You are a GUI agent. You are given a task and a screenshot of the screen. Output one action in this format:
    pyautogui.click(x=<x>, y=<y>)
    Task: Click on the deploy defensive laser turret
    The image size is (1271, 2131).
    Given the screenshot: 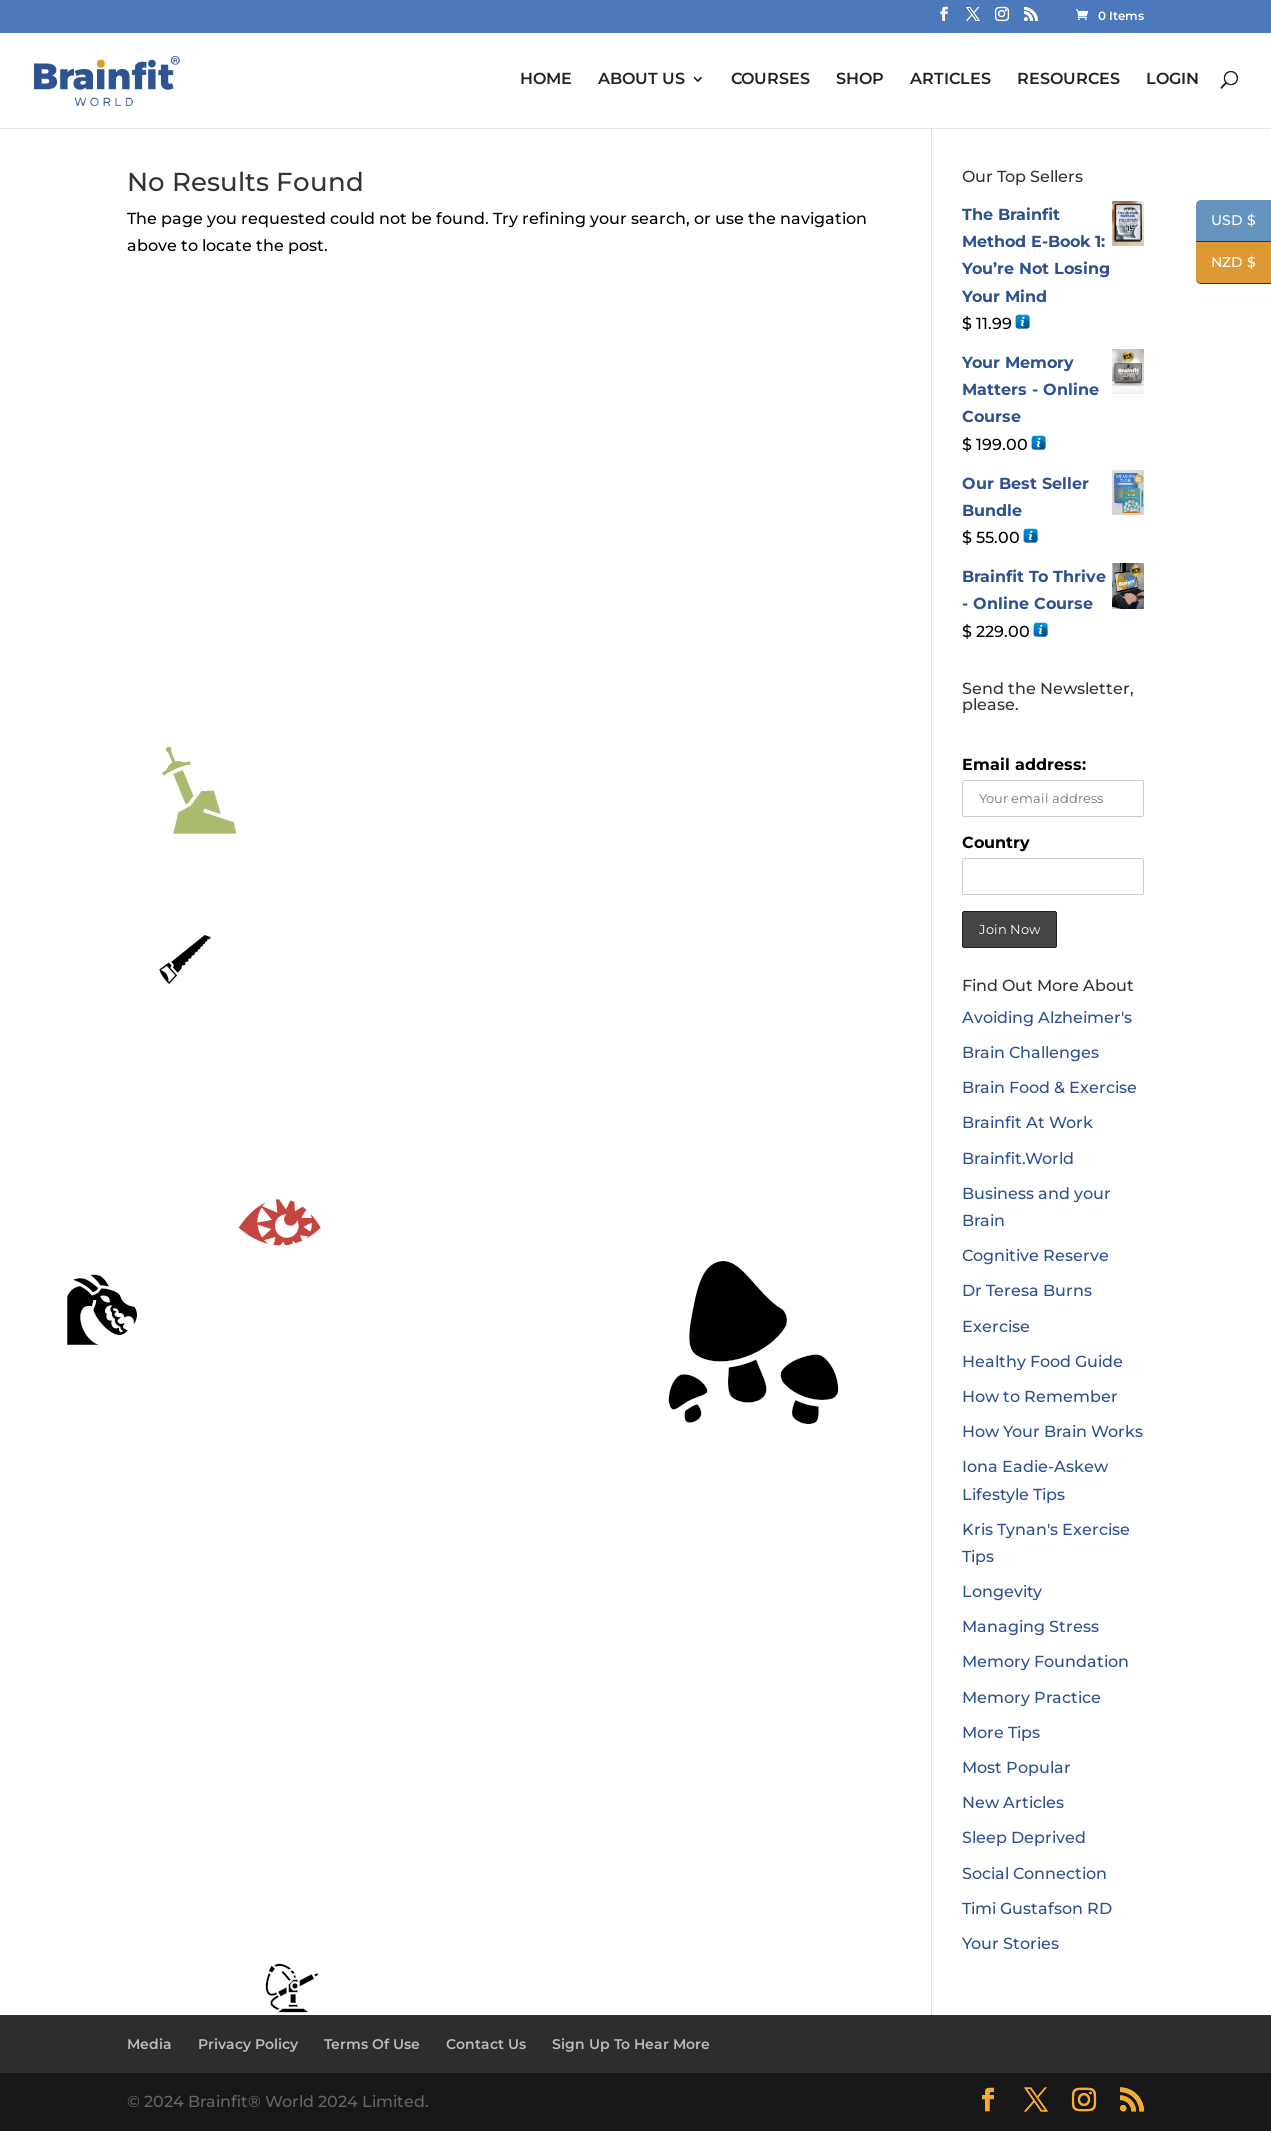 What is the action you would take?
    pyautogui.click(x=292, y=1988)
    